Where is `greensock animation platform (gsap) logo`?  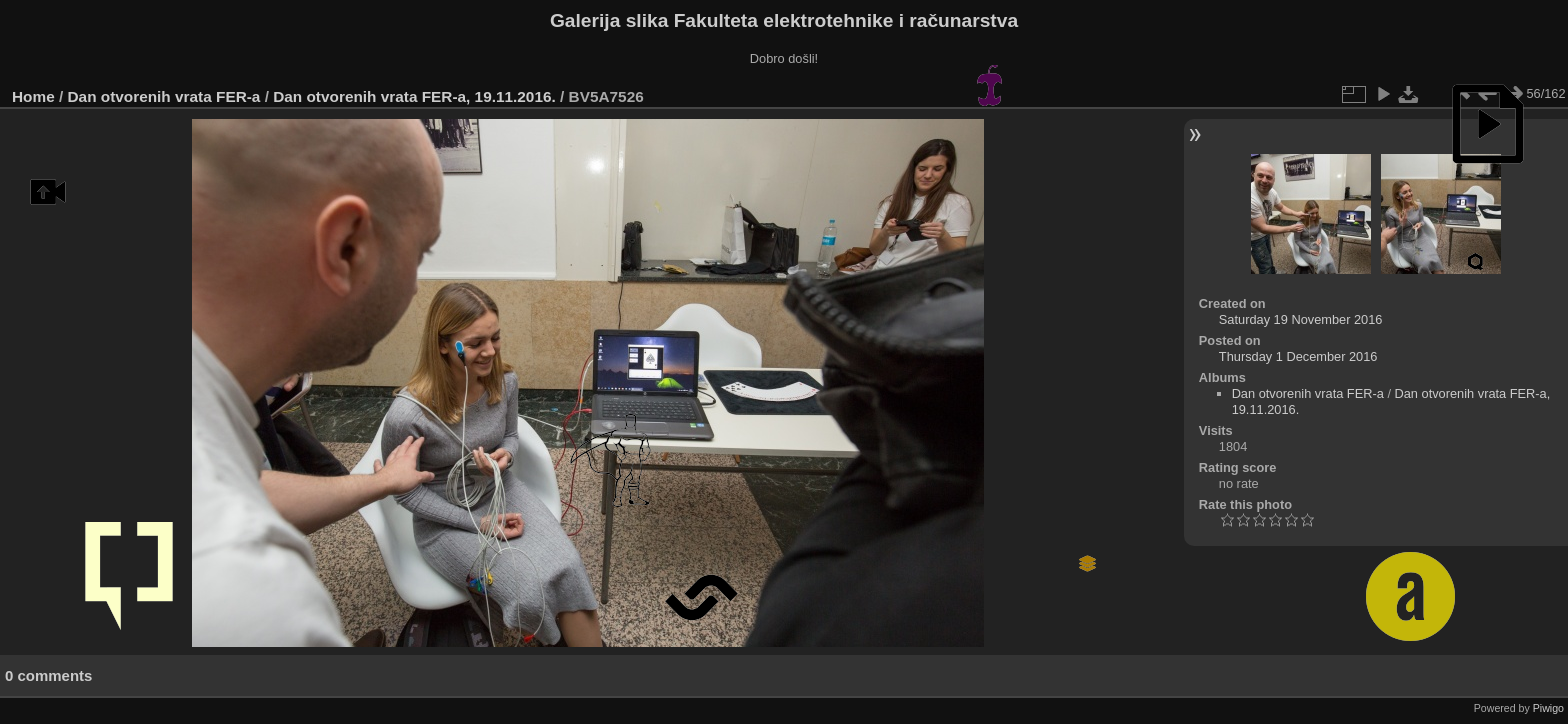 greensock animation platform (gsap) logo is located at coordinates (610, 460).